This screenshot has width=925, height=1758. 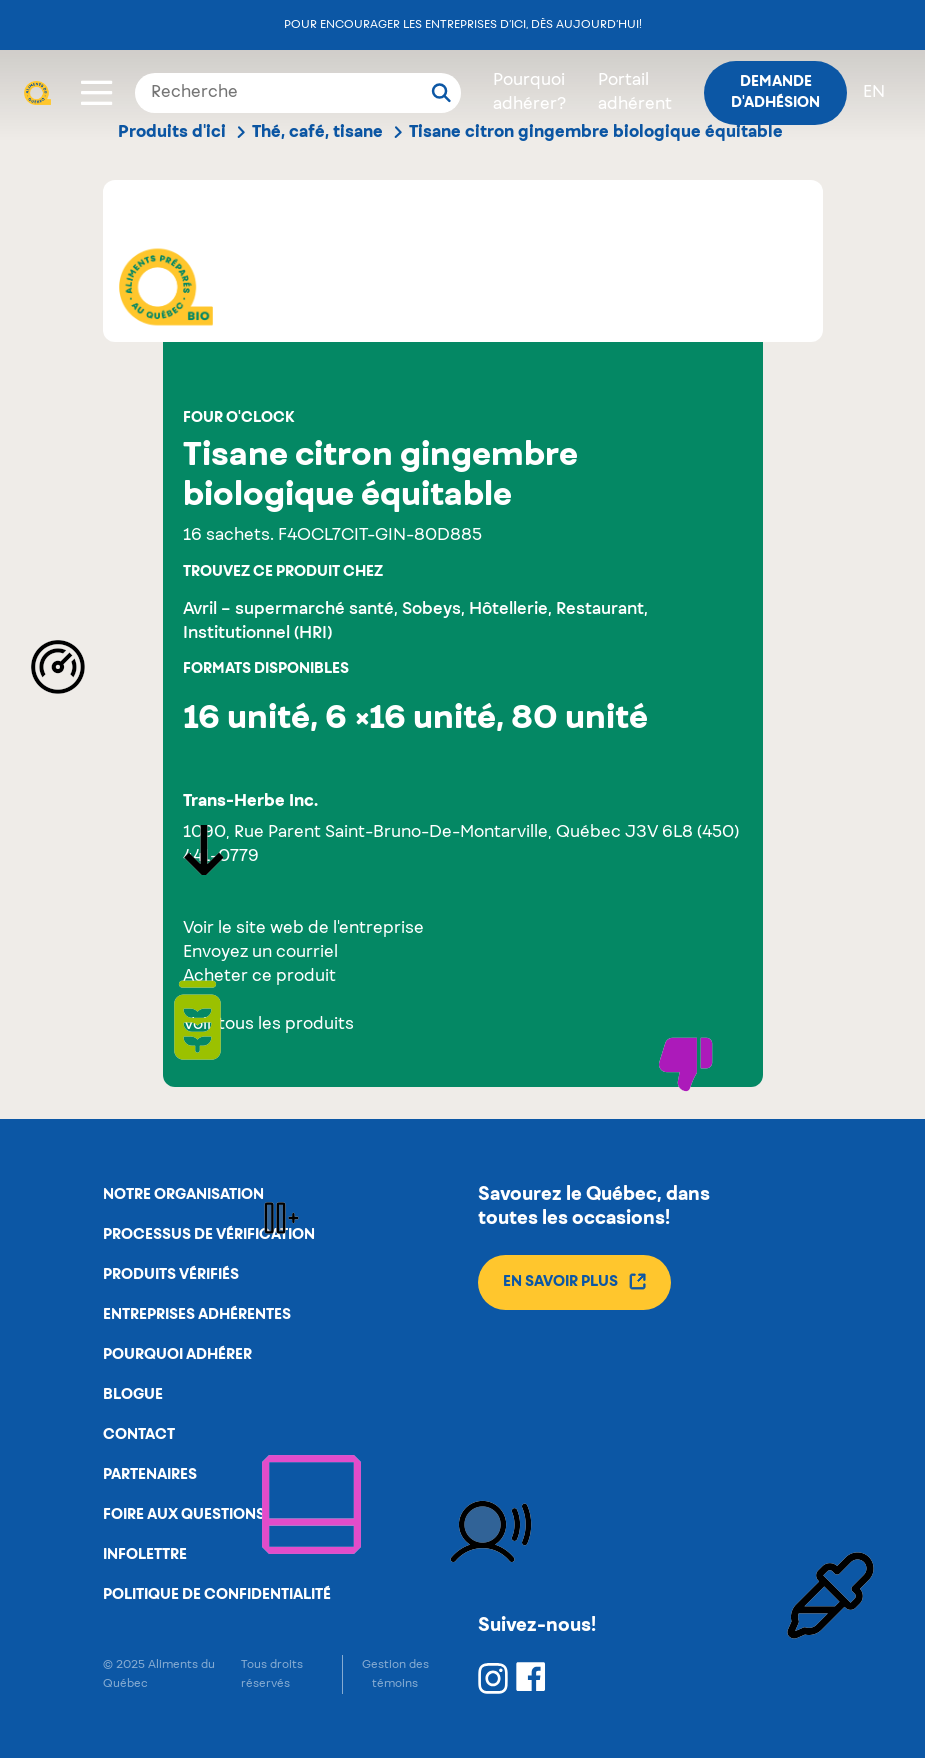 I want to click on hide the bottom panel, so click(x=311, y=1504).